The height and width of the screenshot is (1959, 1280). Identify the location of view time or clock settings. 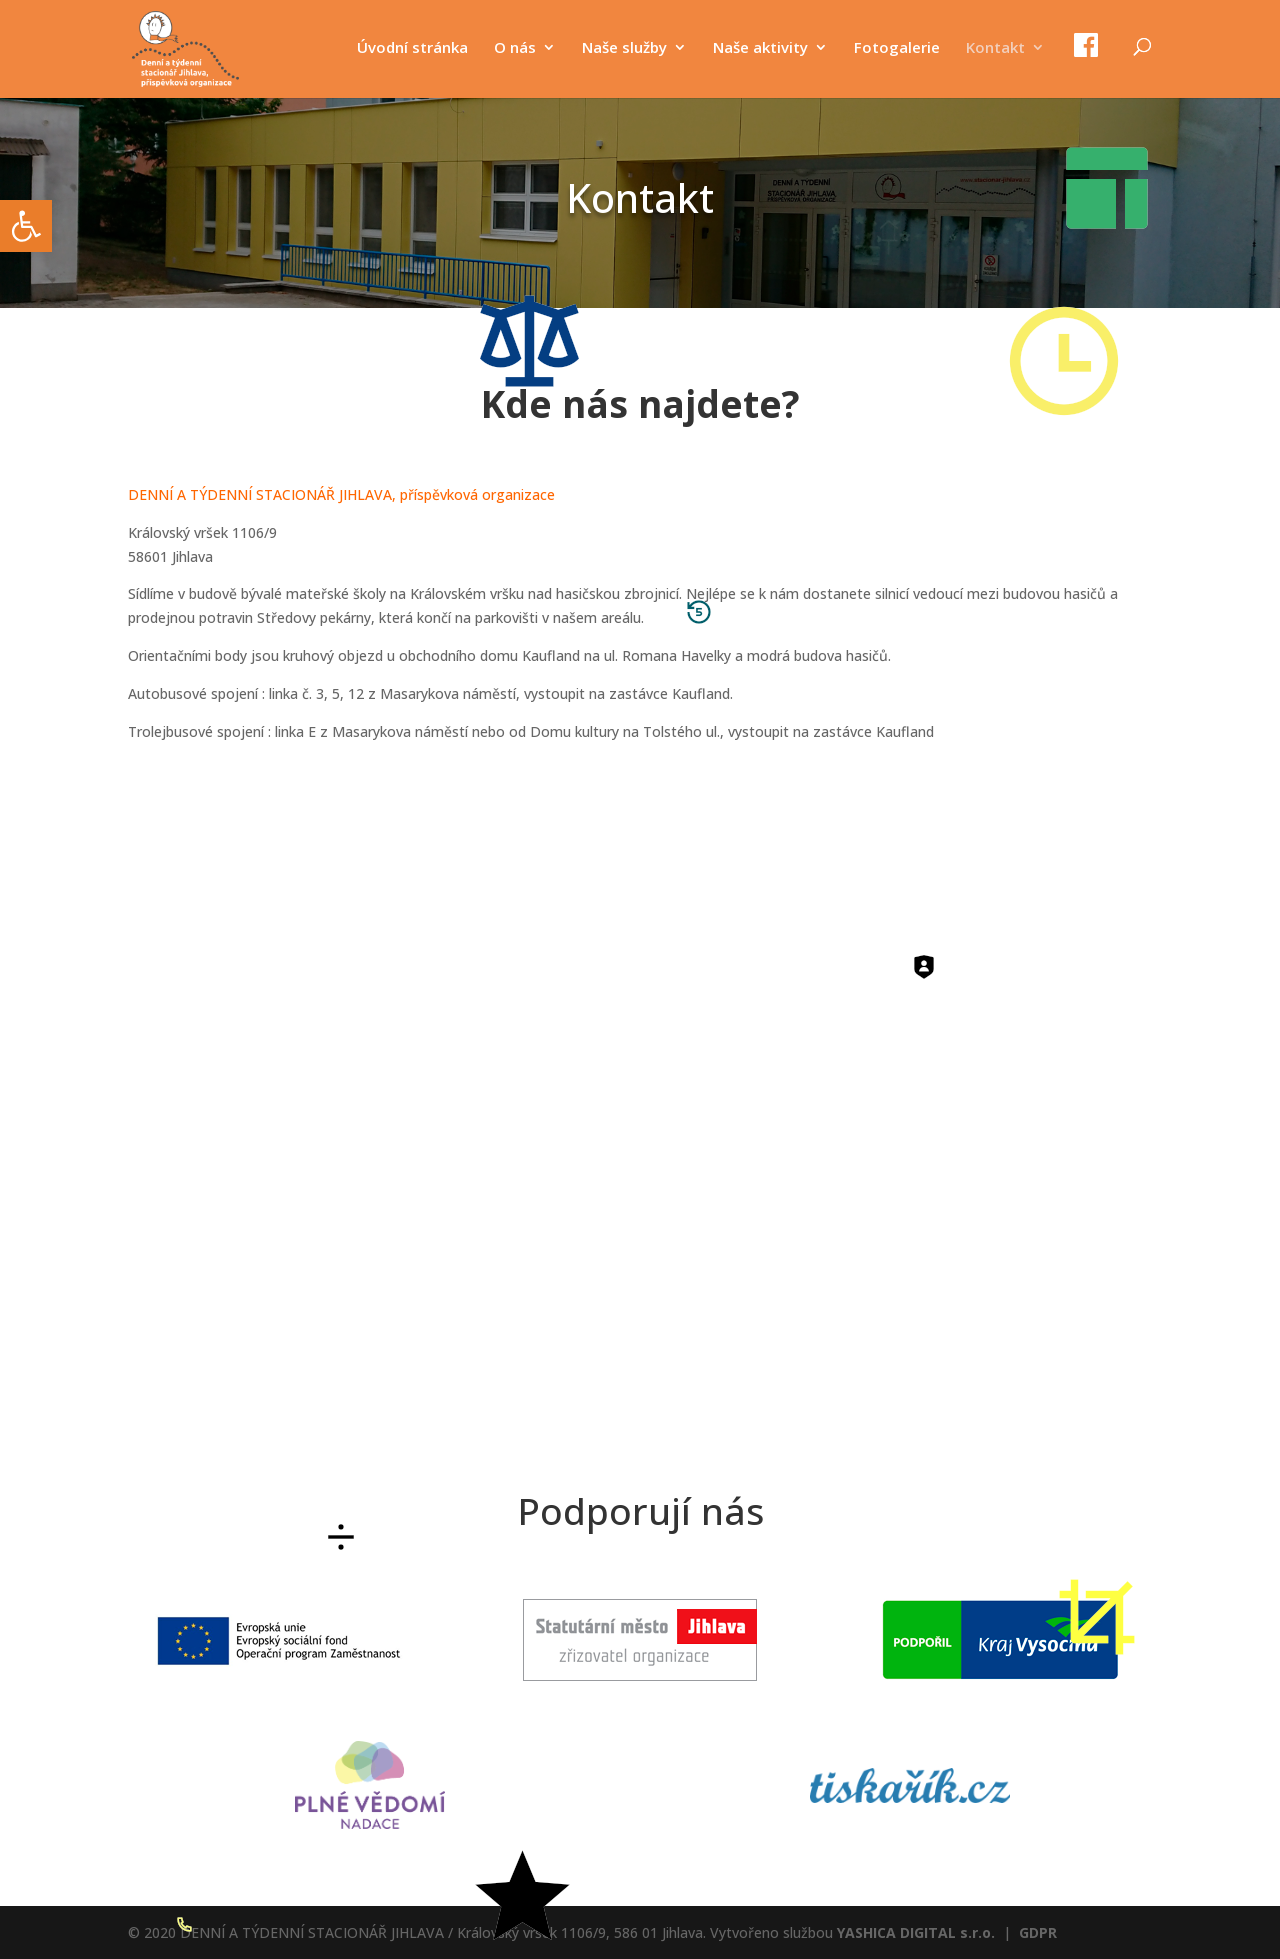
(1064, 361).